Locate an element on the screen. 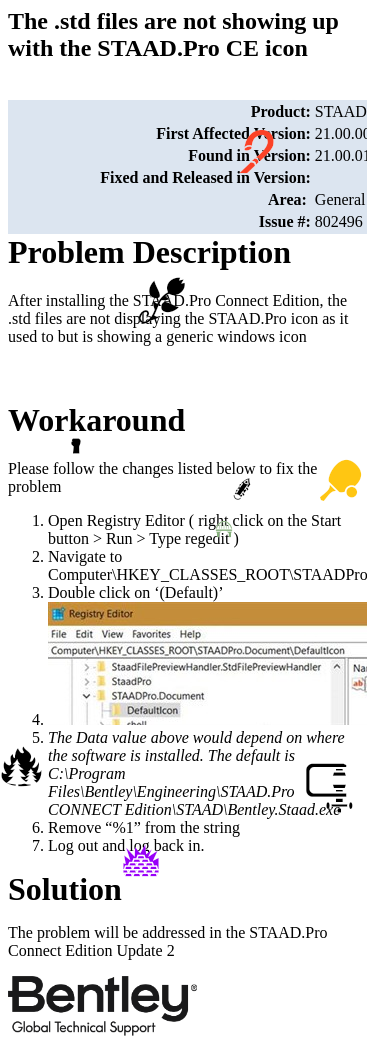  access table tennis or ping pong game is located at coordinates (340, 480).